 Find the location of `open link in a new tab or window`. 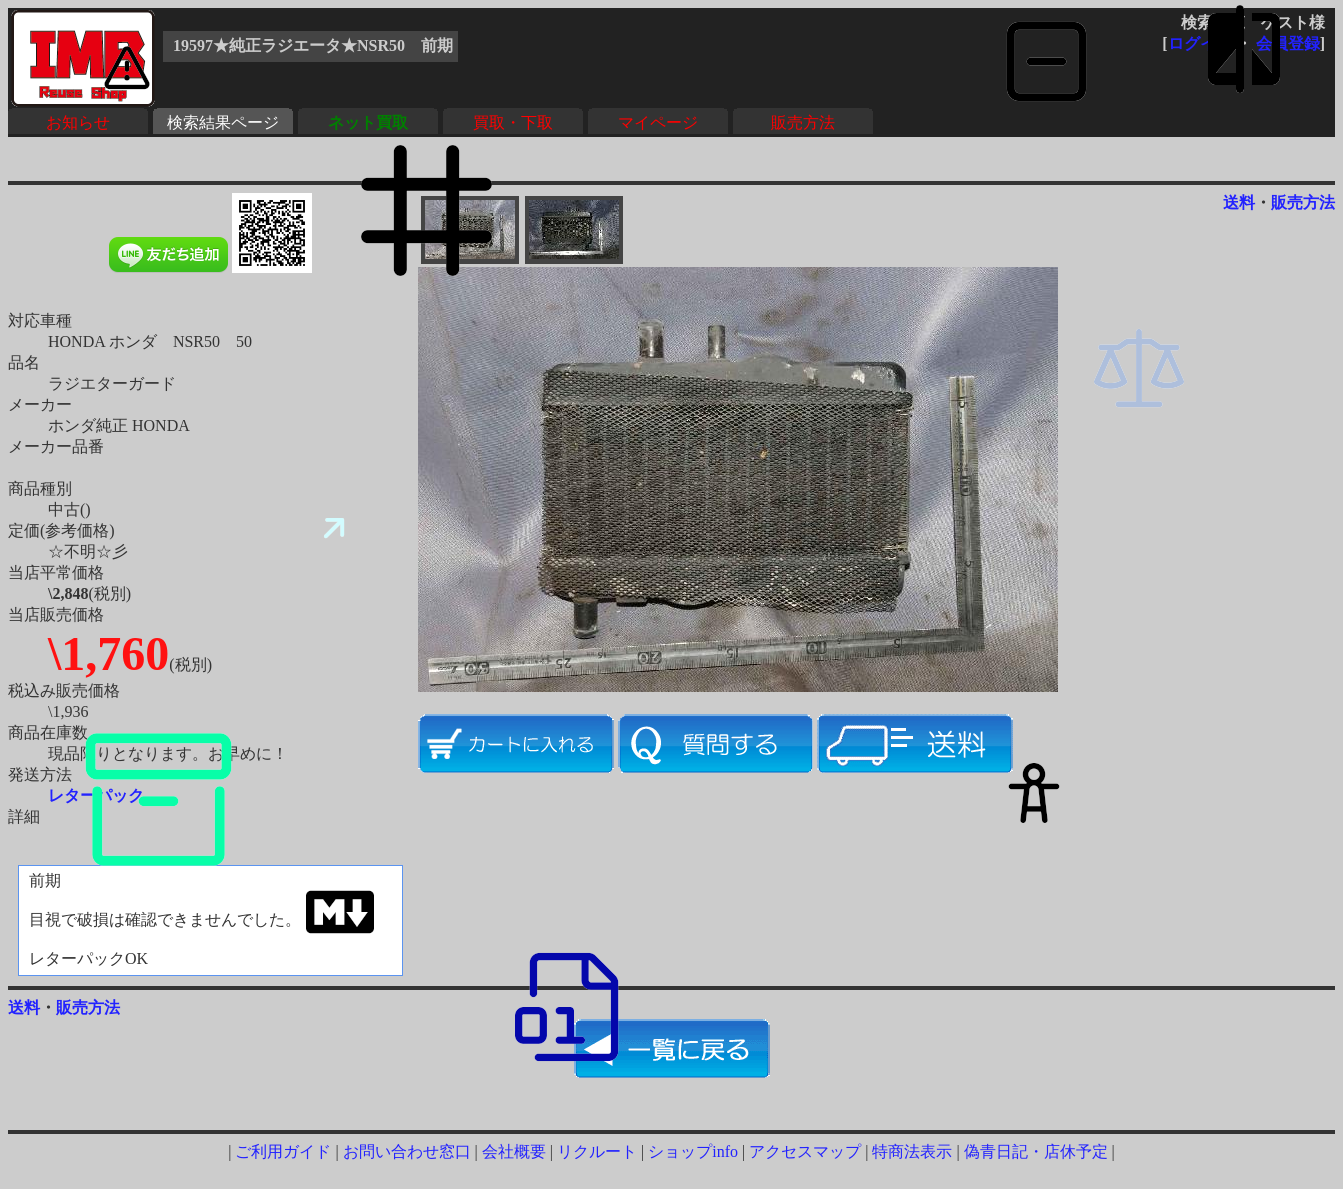

open link in a new tab or window is located at coordinates (334, 528).